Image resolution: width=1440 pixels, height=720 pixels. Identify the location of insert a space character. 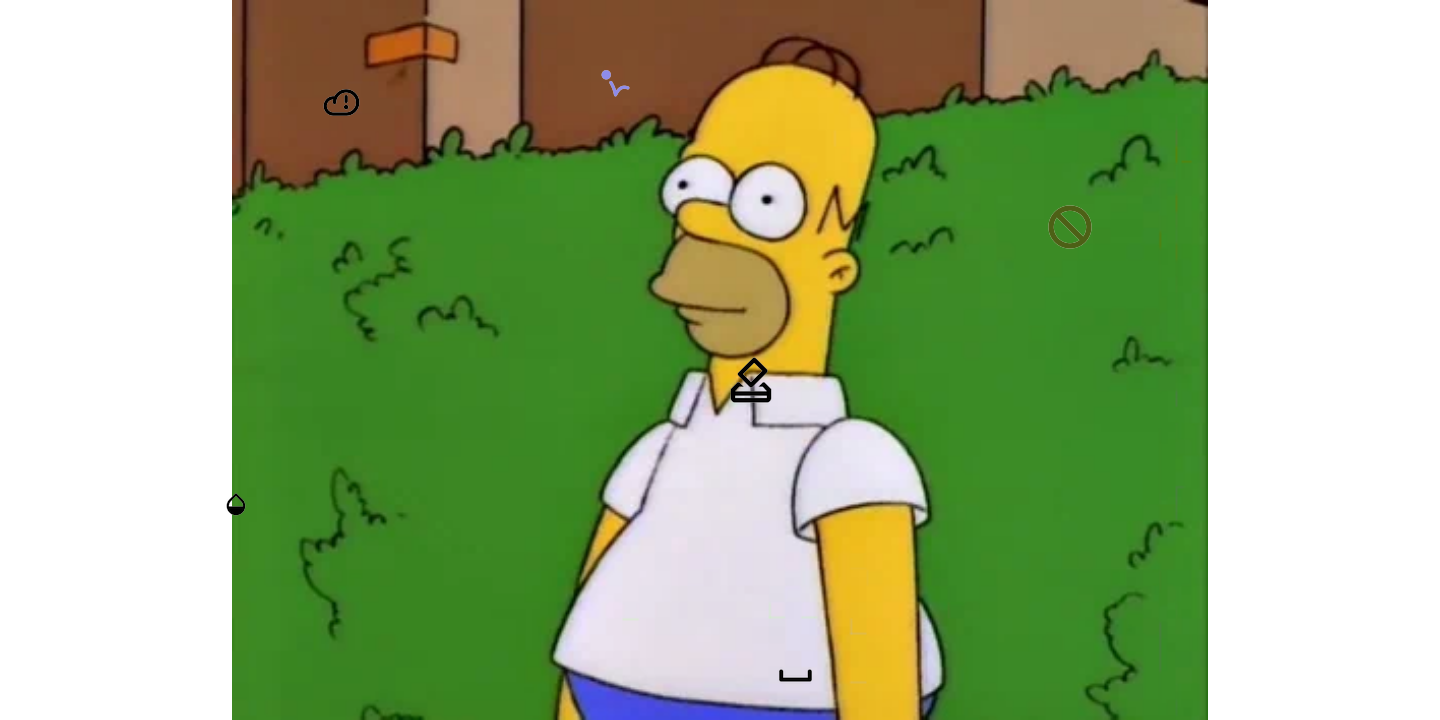
(795, 675).